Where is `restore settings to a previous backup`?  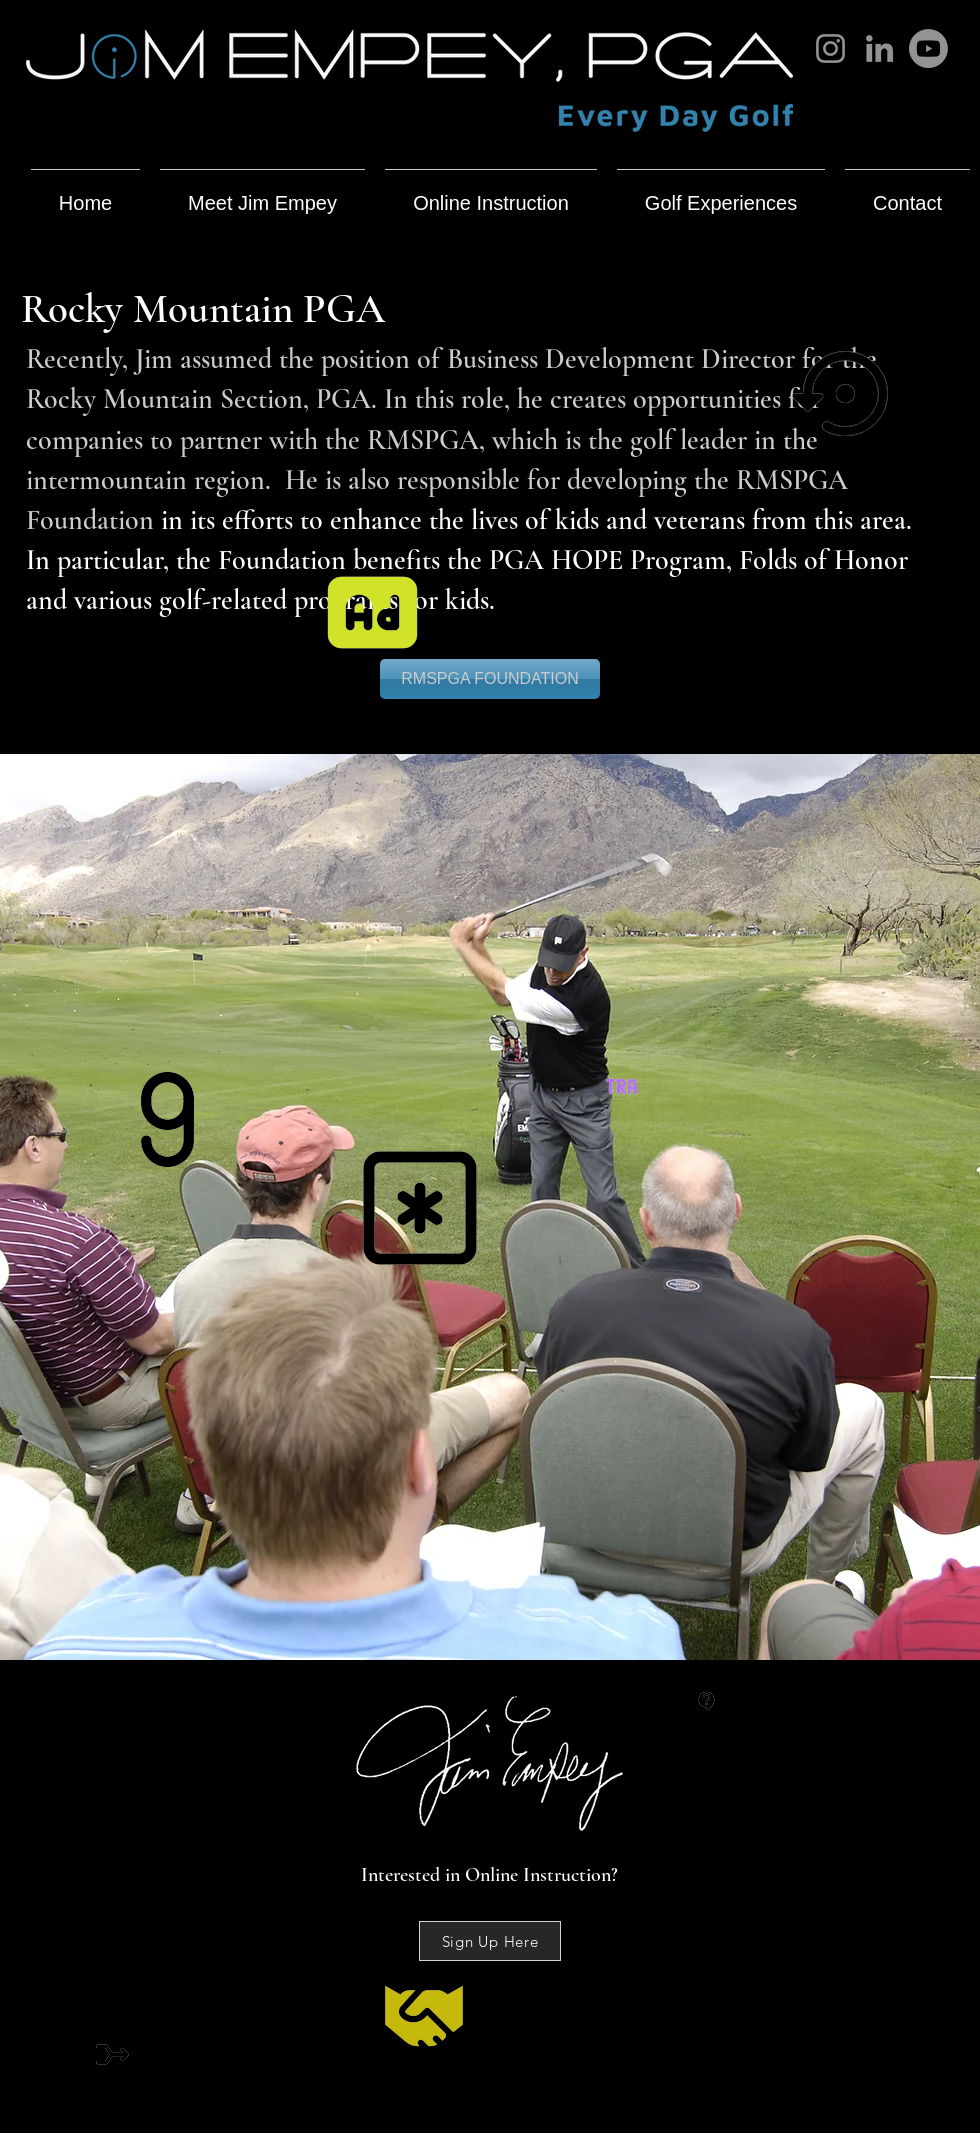 restore settings to a previous backup is located at coordinates (845, 393).